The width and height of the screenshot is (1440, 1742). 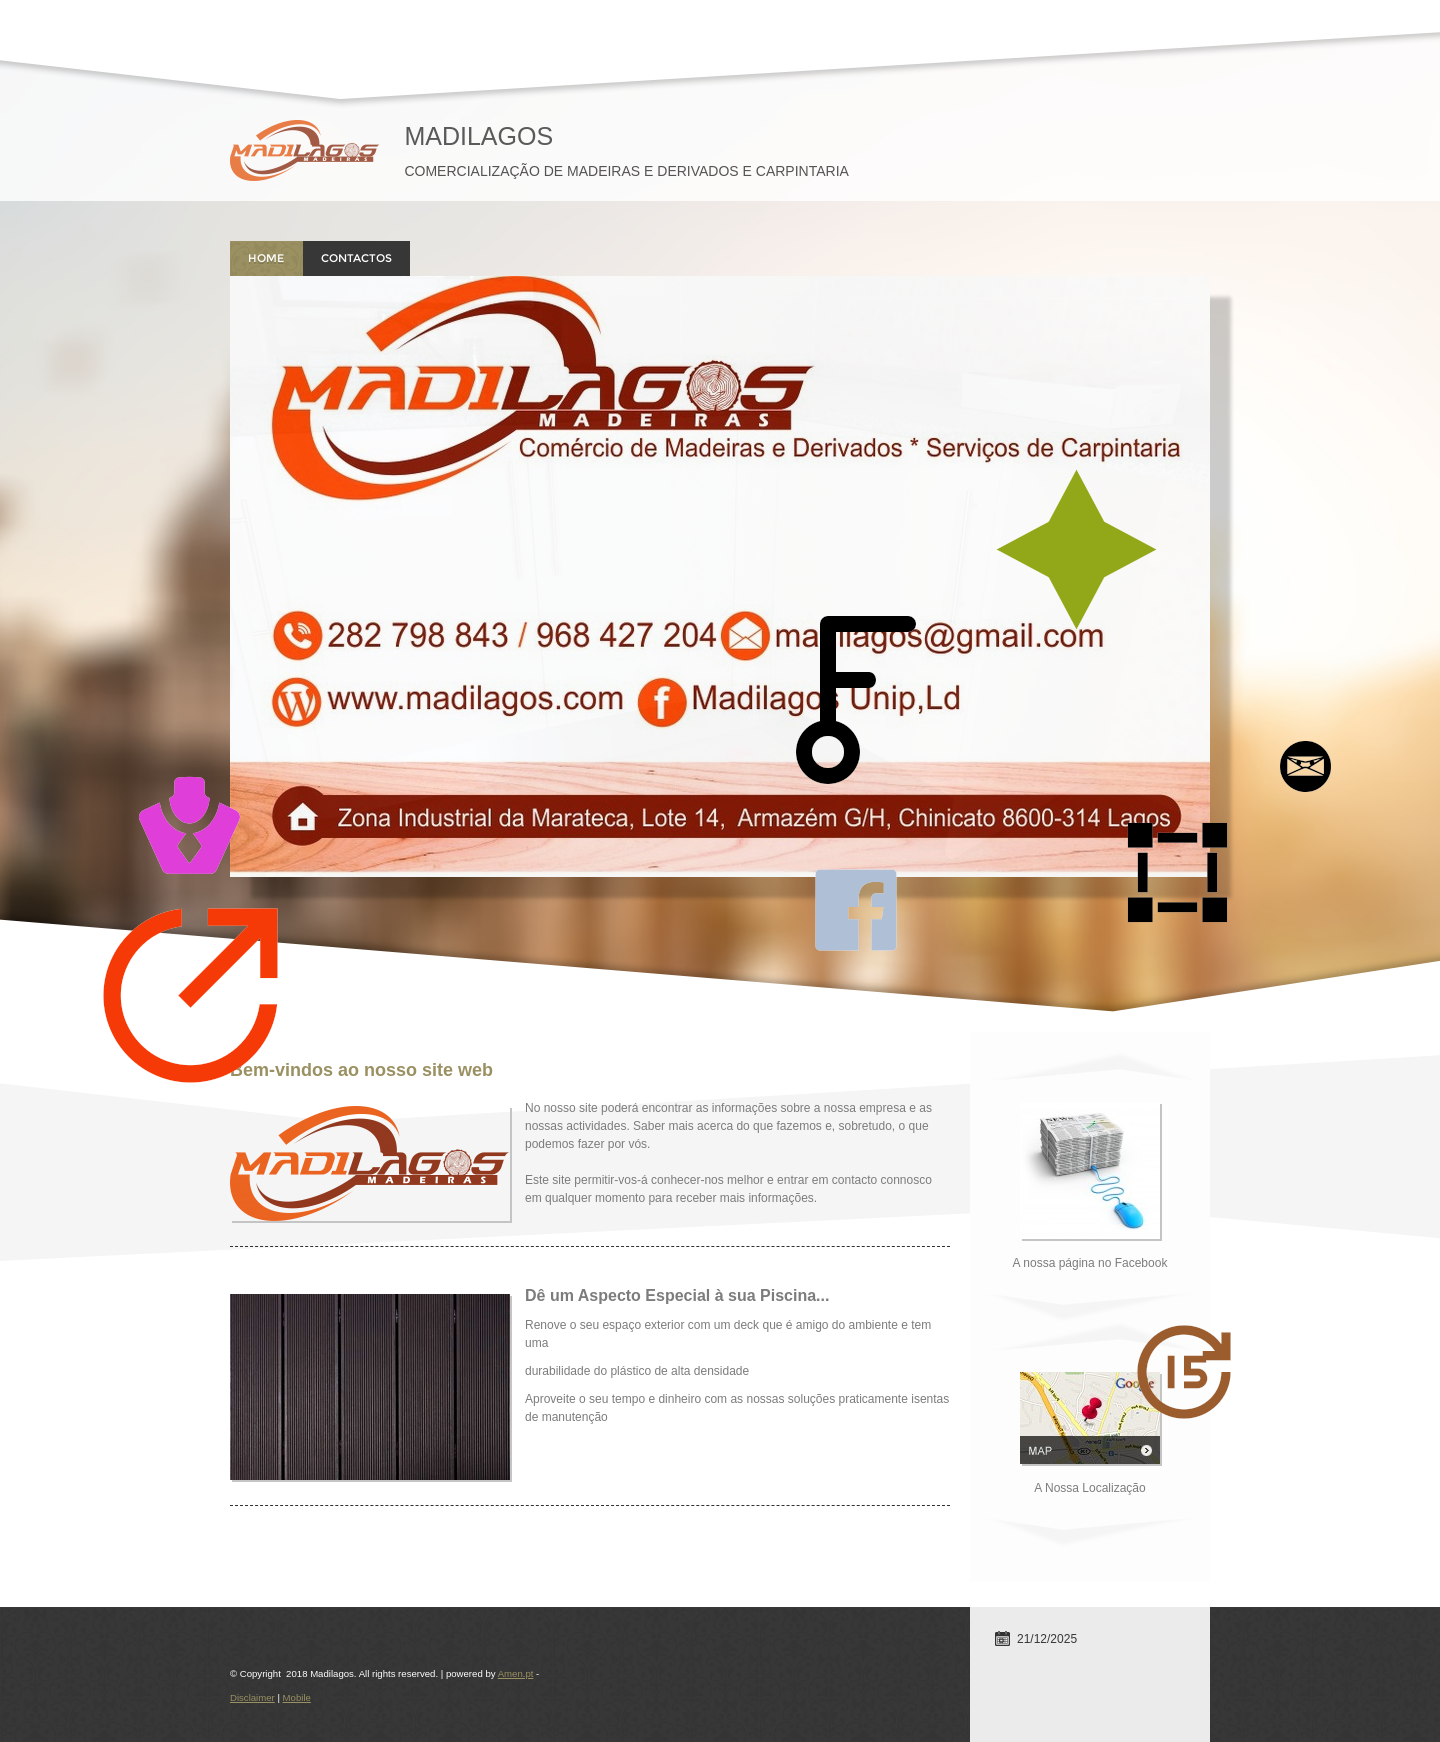 I want to click on share this content with others, so click(x=190, y=995).